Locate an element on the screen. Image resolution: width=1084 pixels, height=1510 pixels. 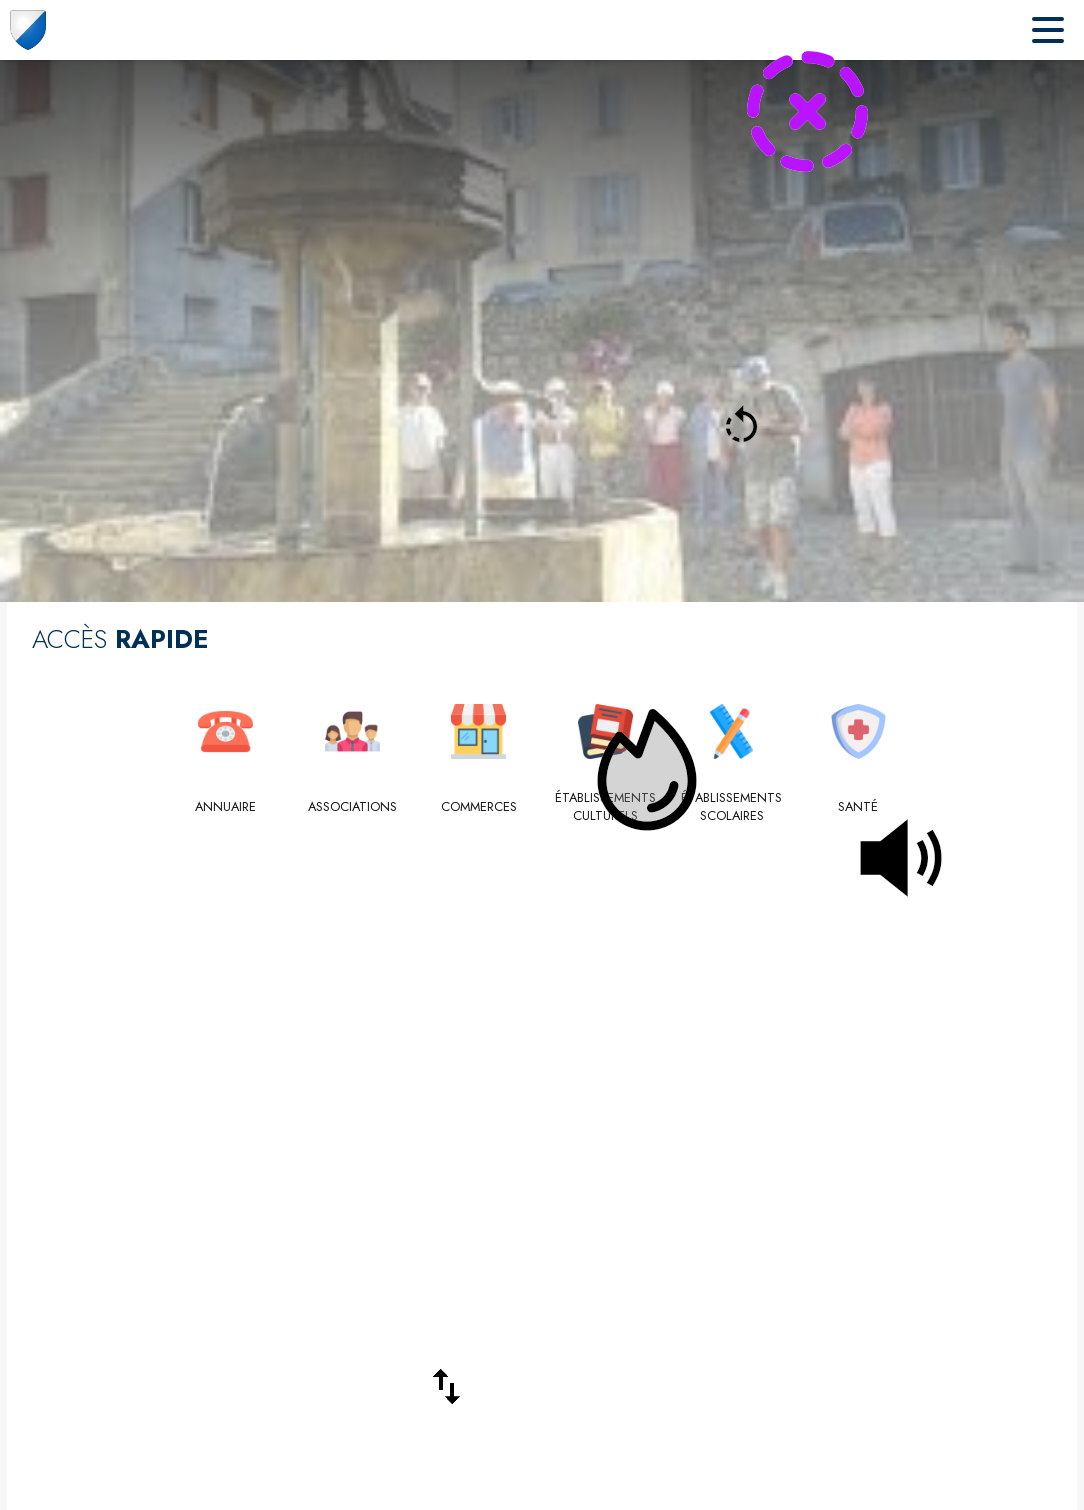
adjust audio volume to medium level is located at coordinates (901, 858).